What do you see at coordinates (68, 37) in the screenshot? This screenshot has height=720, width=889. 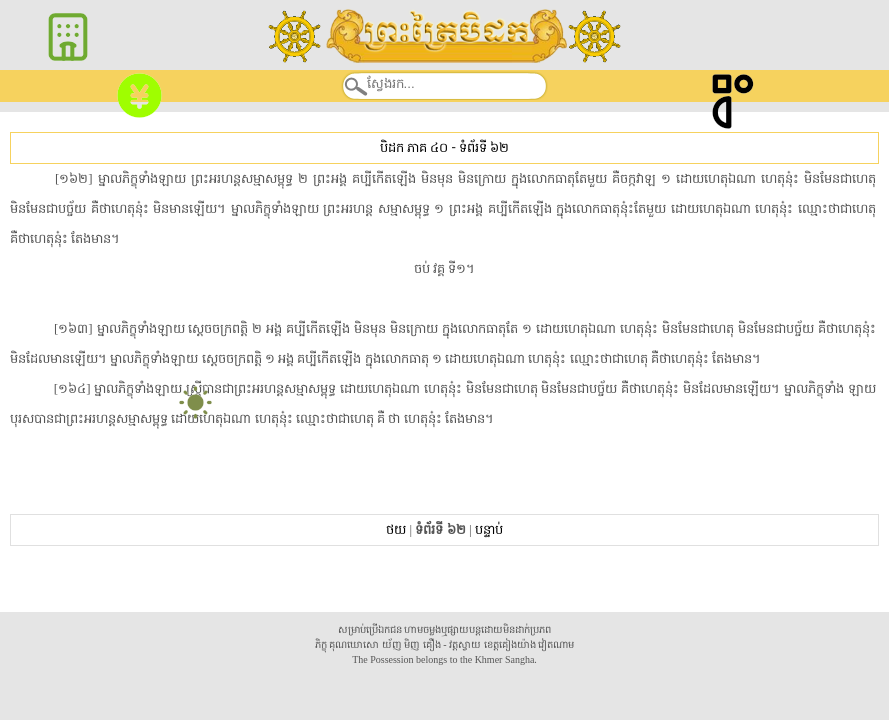 I see `find nearby hotels or accommodations` at bounding box center [68, 37].